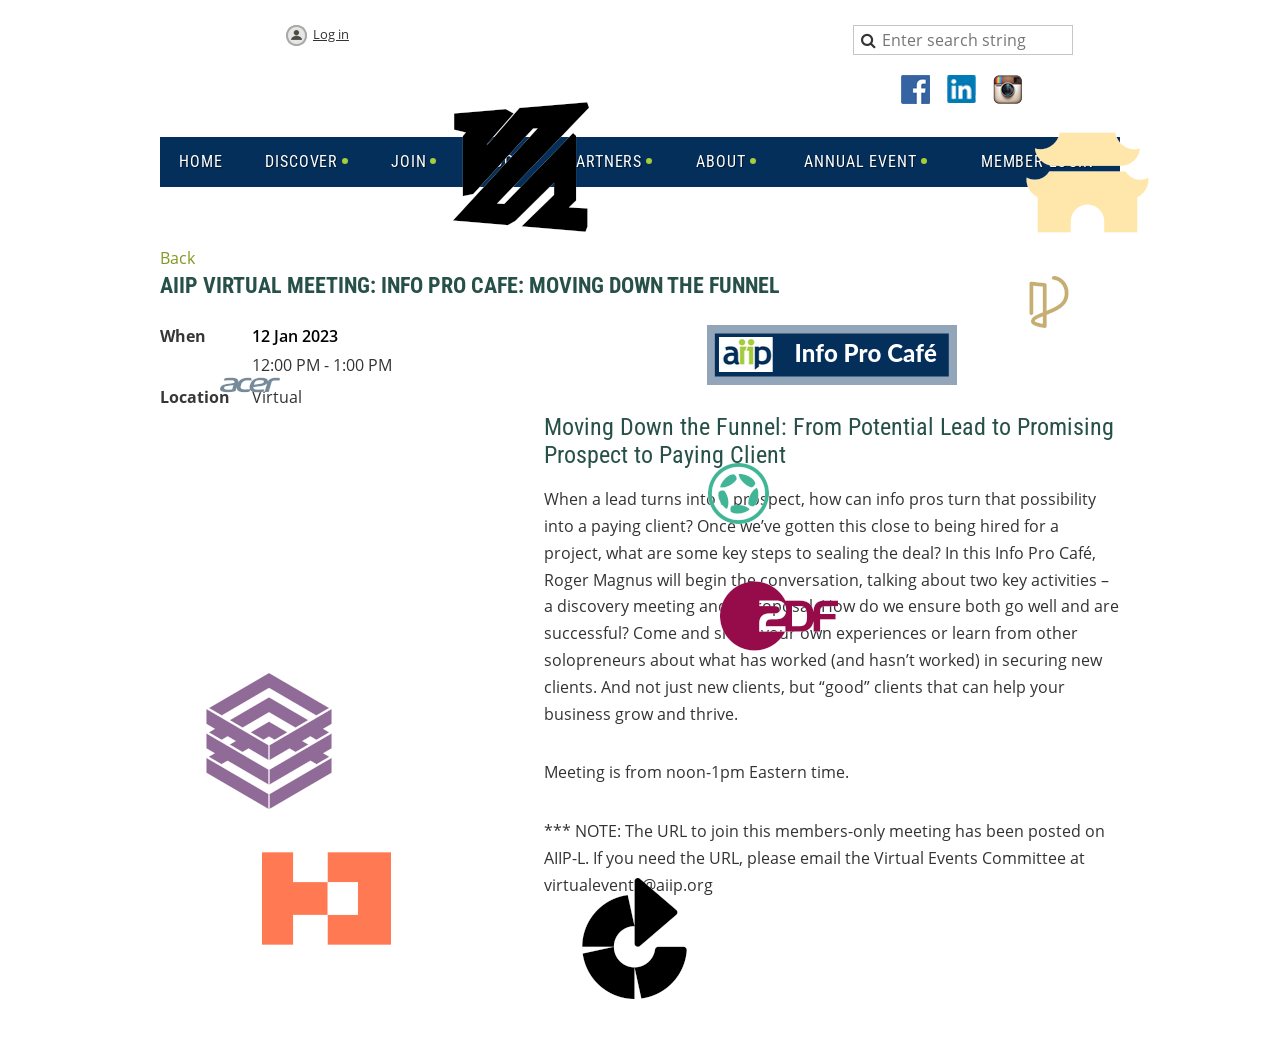 This screenshot has height=1063, width=1280. Describe the element at coordinates (738, 493) in the screenshot. I see `corona engine logo` at that location.